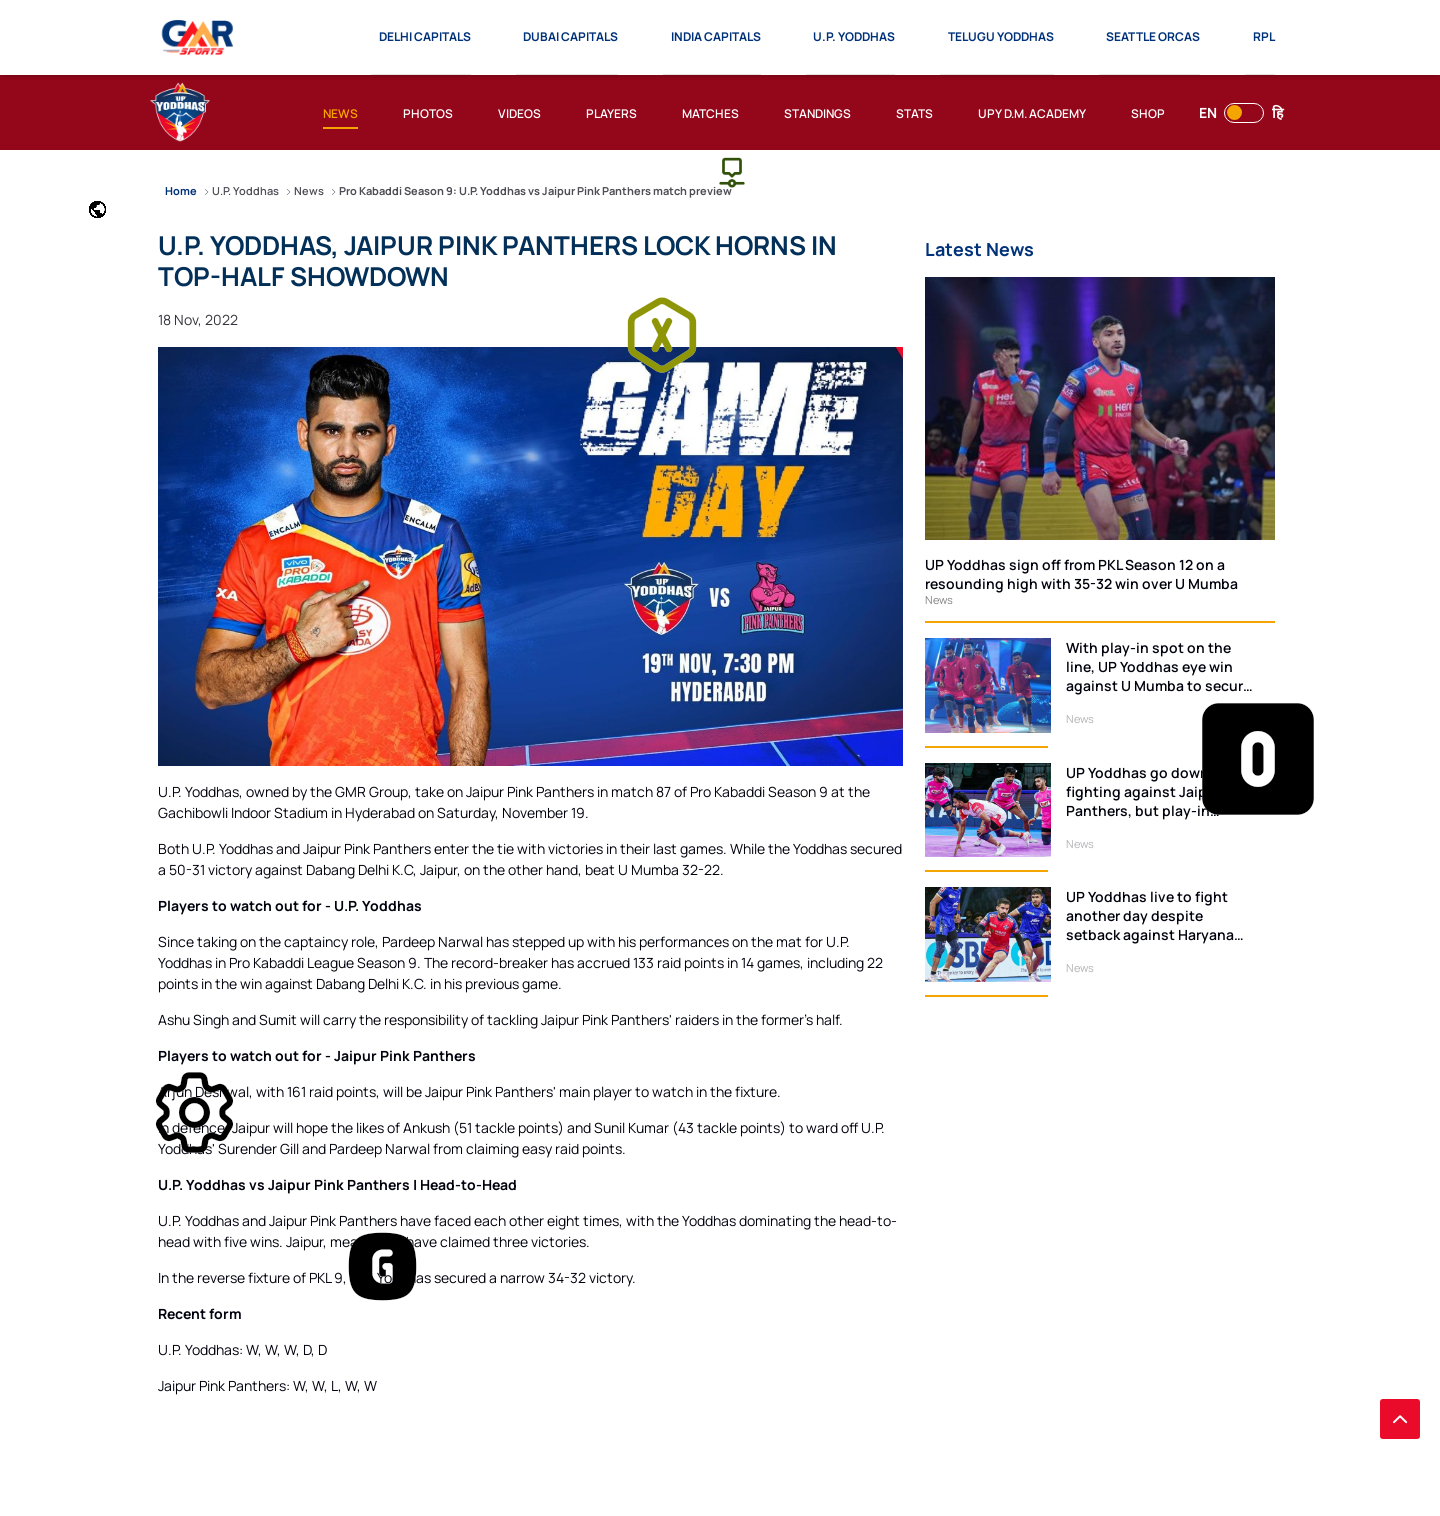 Image resolution: width=1440 pixels, height=1516 pixels. I want to click on indicates the letter "o" or zero value, so click(1258, 759).